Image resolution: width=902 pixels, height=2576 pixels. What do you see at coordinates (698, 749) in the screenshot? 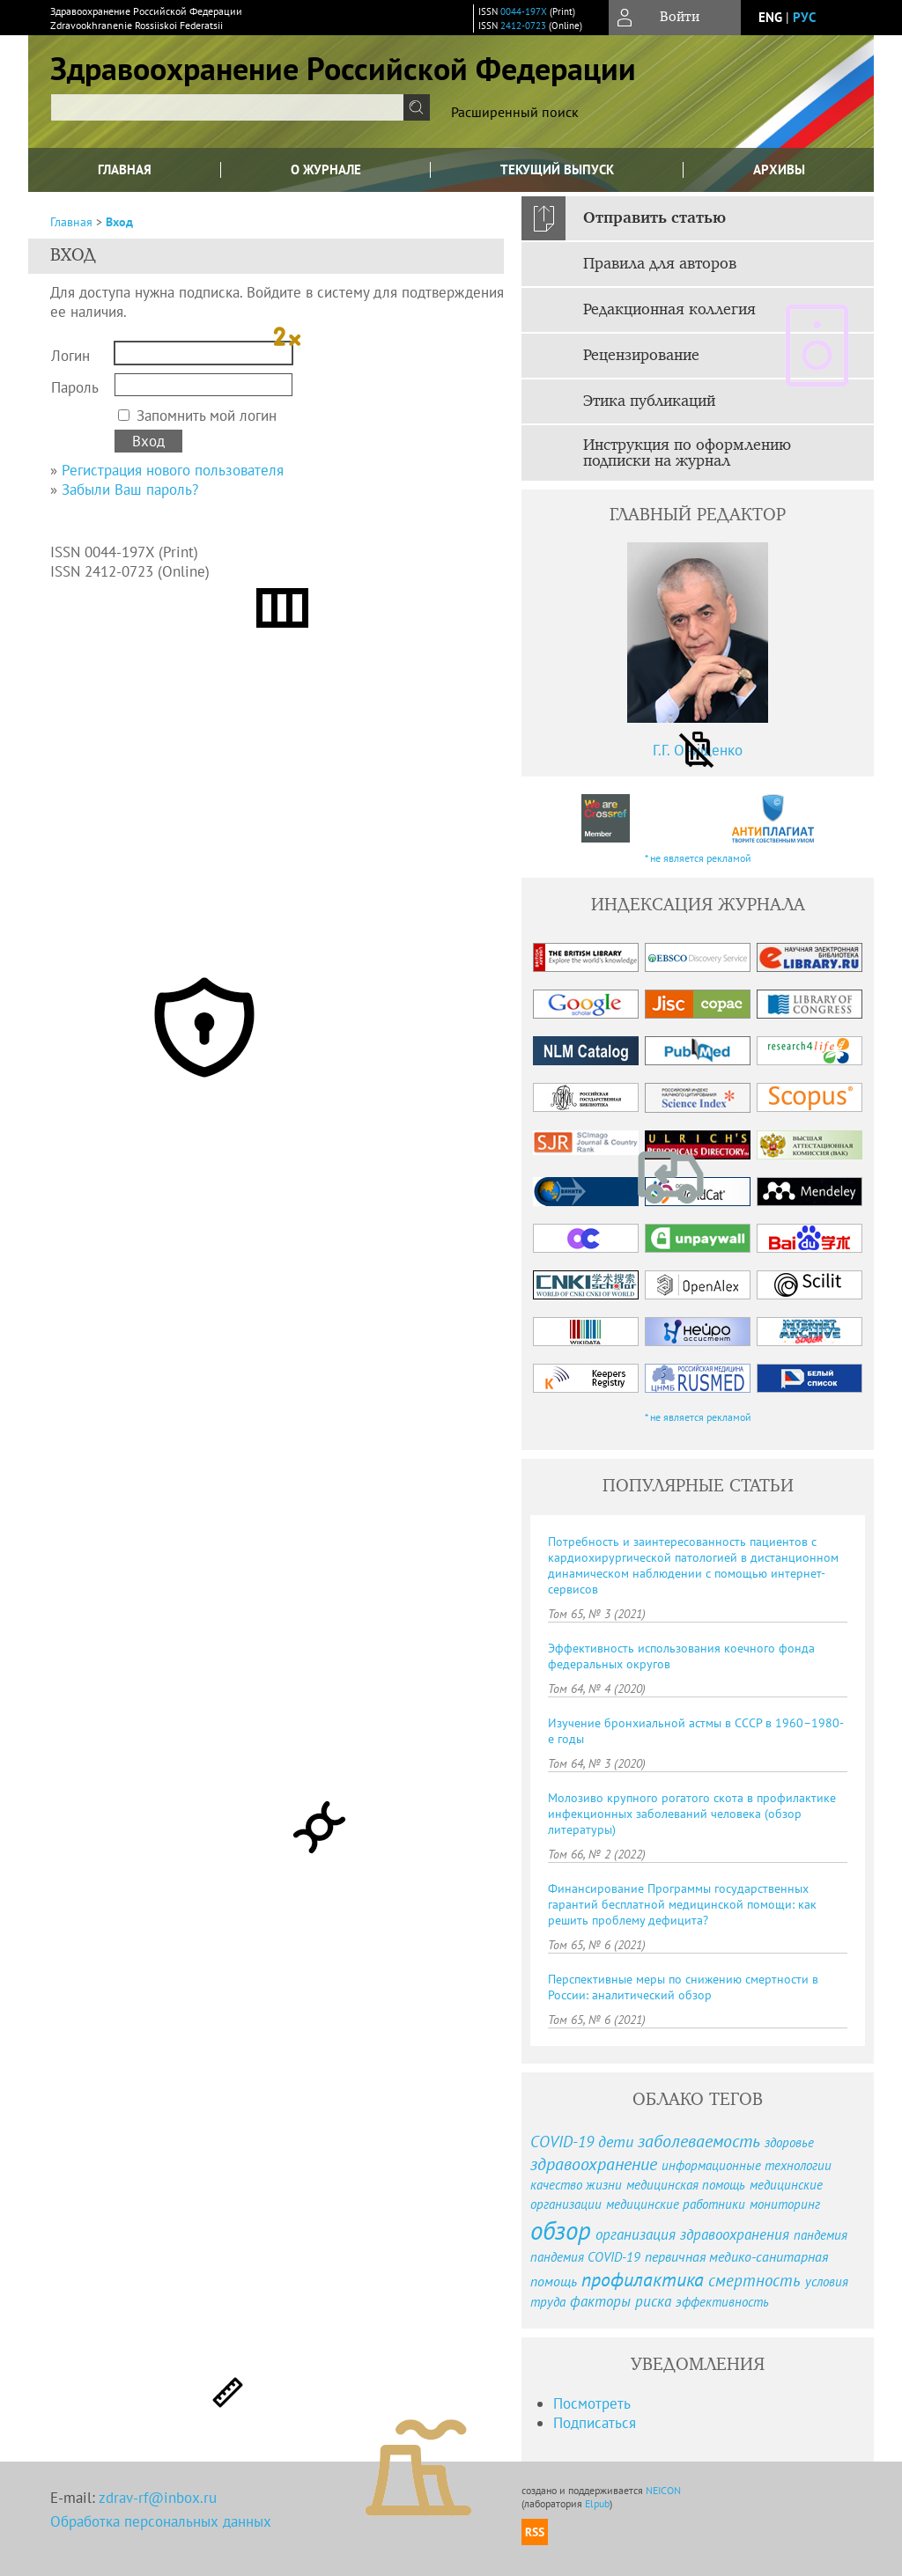
I see `luggage not allowed in this area` at bounding box center [698, 749].